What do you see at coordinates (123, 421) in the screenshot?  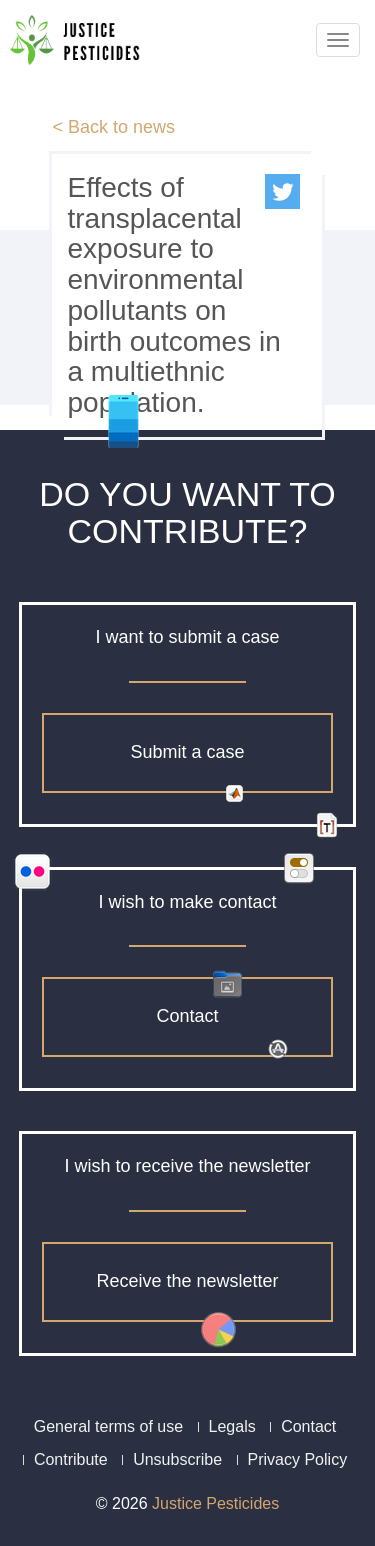 I see `open the your phone companion app` at bounding box center [123, 421].